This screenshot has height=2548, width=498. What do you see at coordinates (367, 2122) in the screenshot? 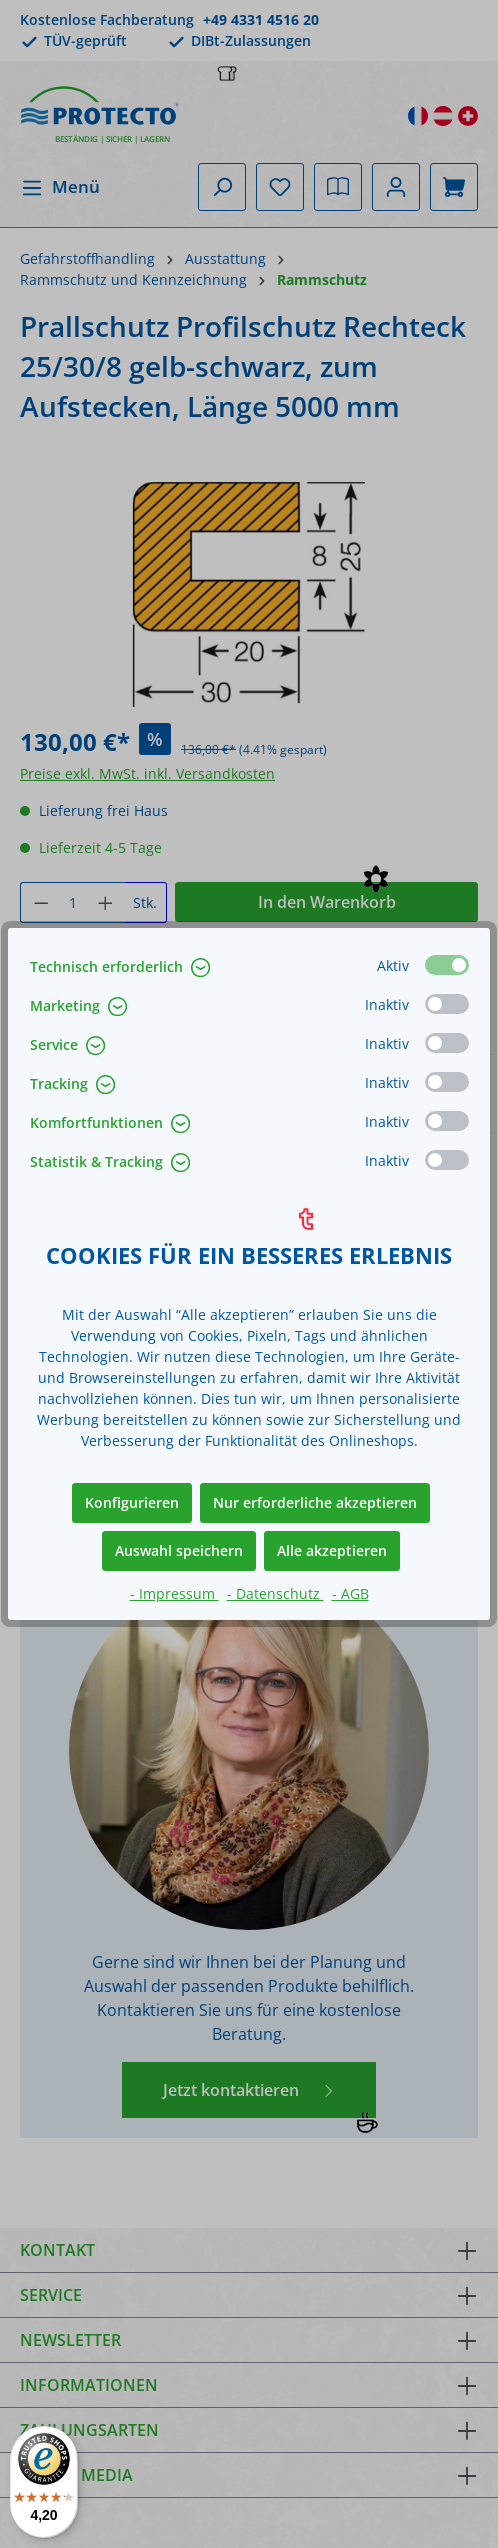
I see `find nearby coffee shops` at bounding box center [367, 2122].